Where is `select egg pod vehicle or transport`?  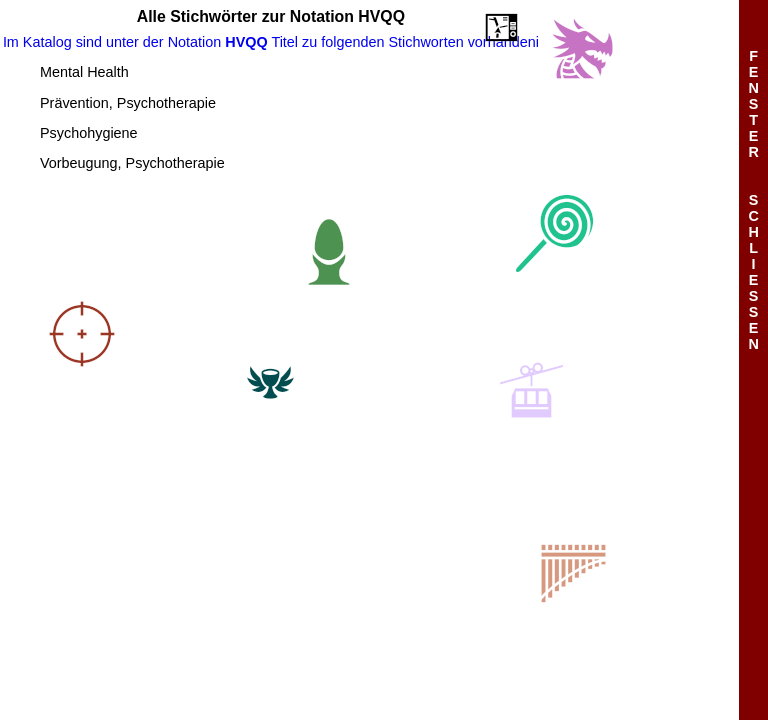 select egg pod vehicle or transport is located at coordinates (329, 252).